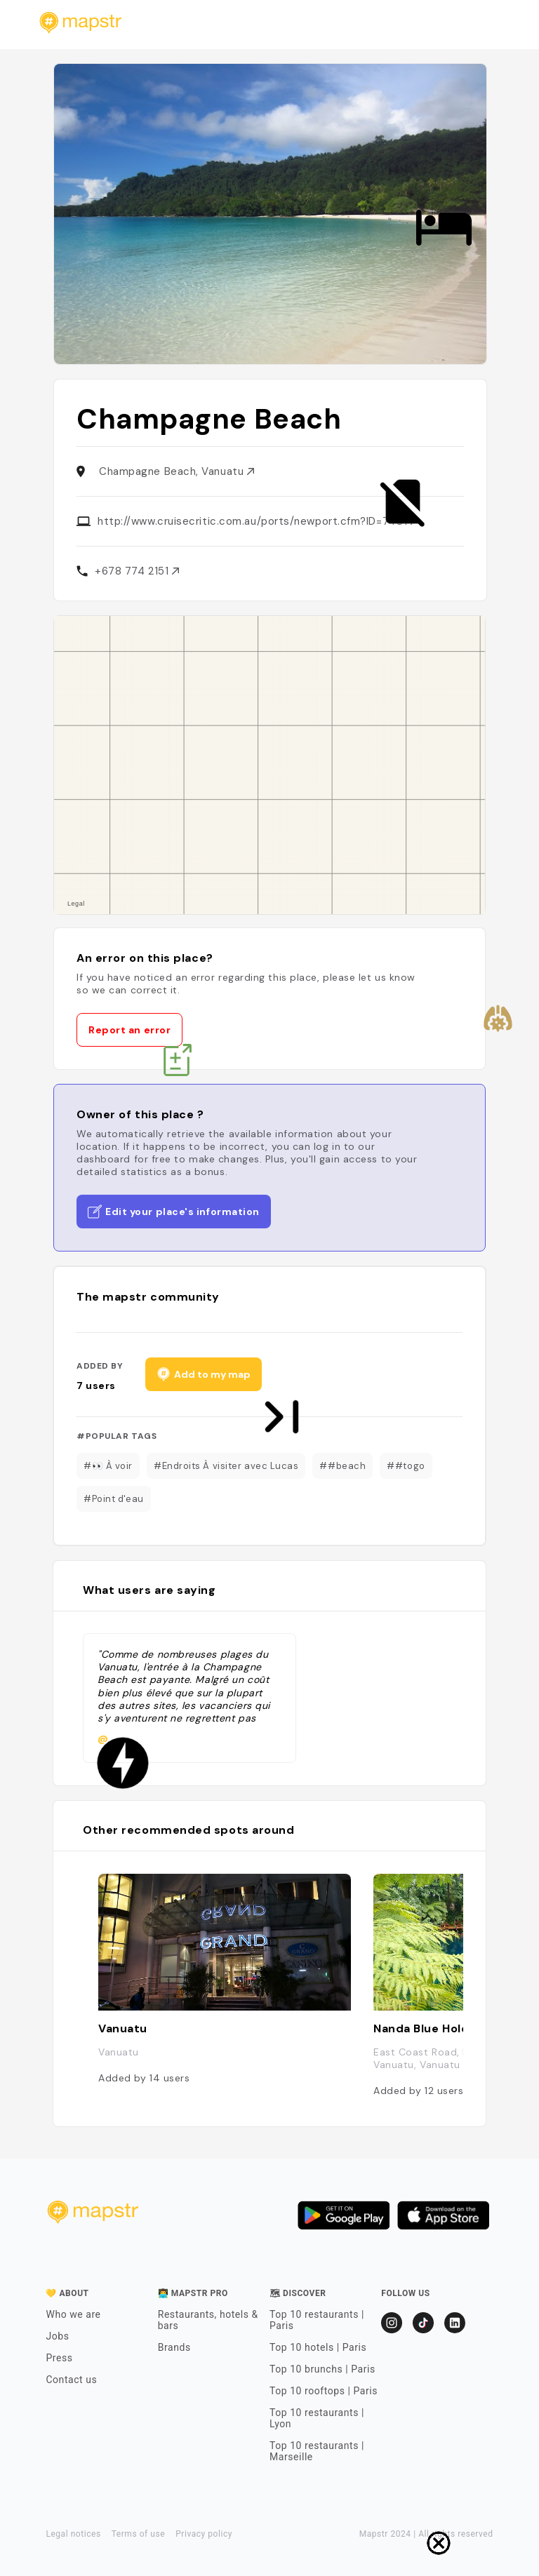 The height and width of the screenshot is (2576, 539). I want to click on no SIM card detected, so click(403, 502).